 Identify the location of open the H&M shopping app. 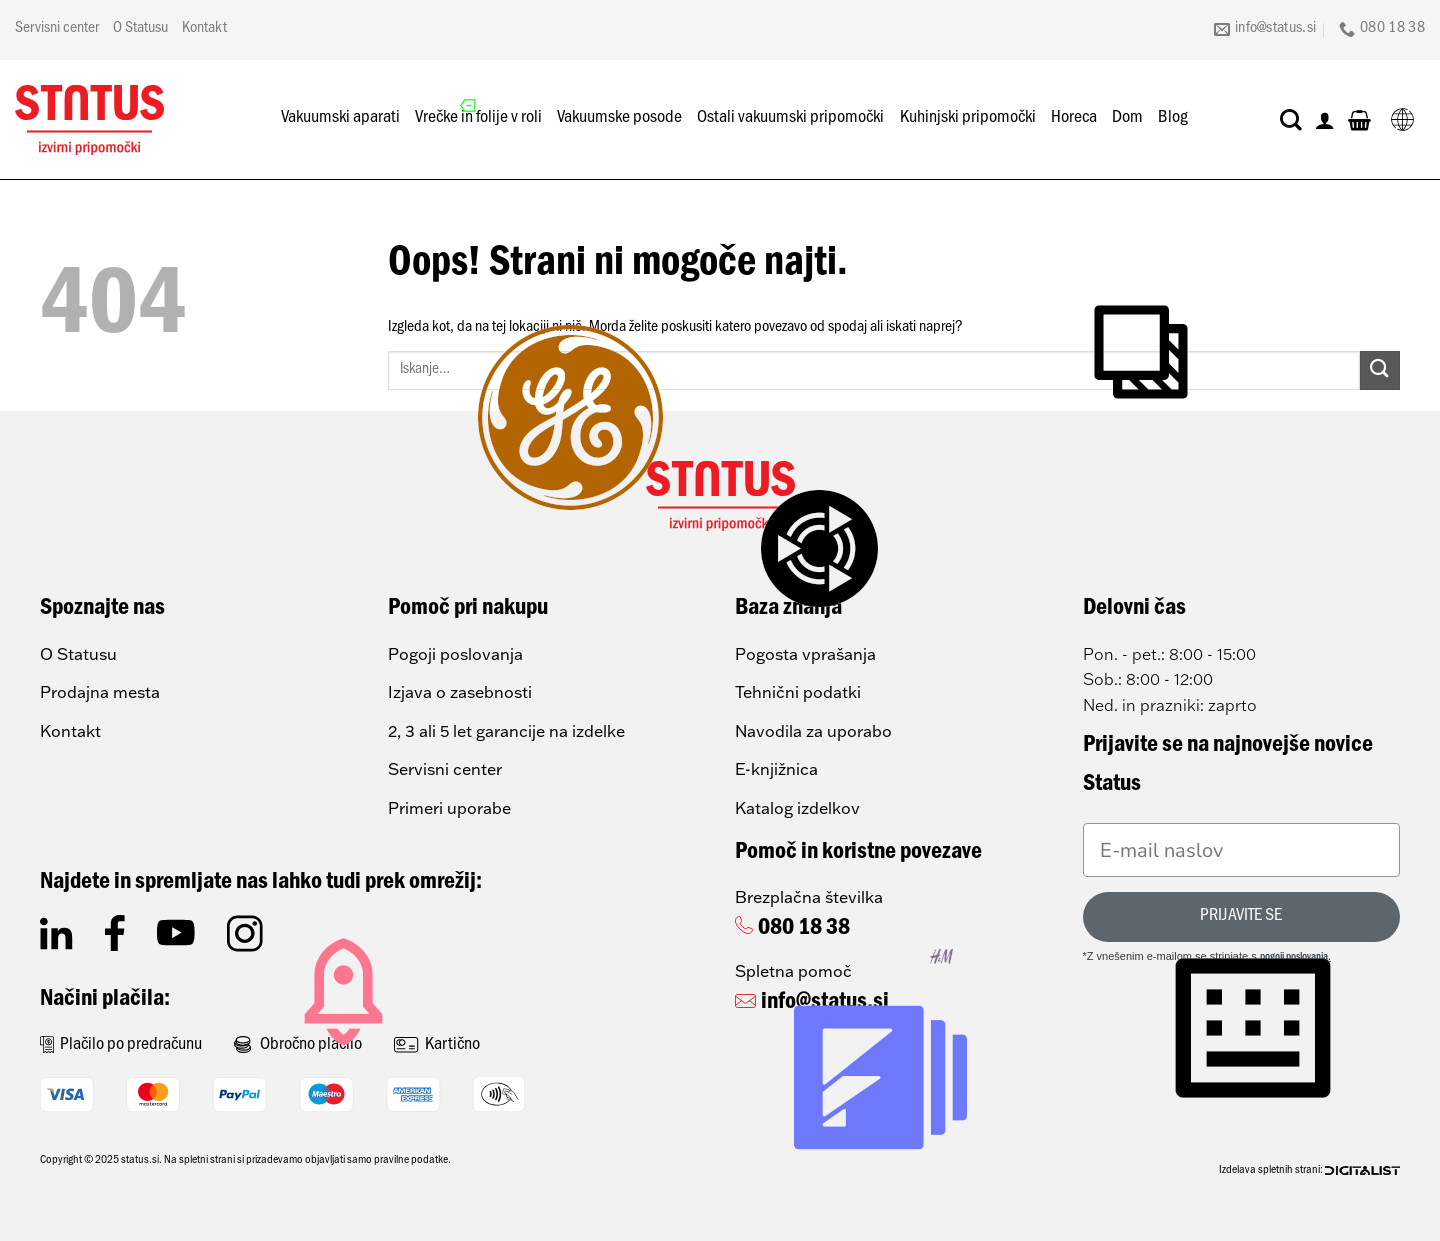
(941, 956).